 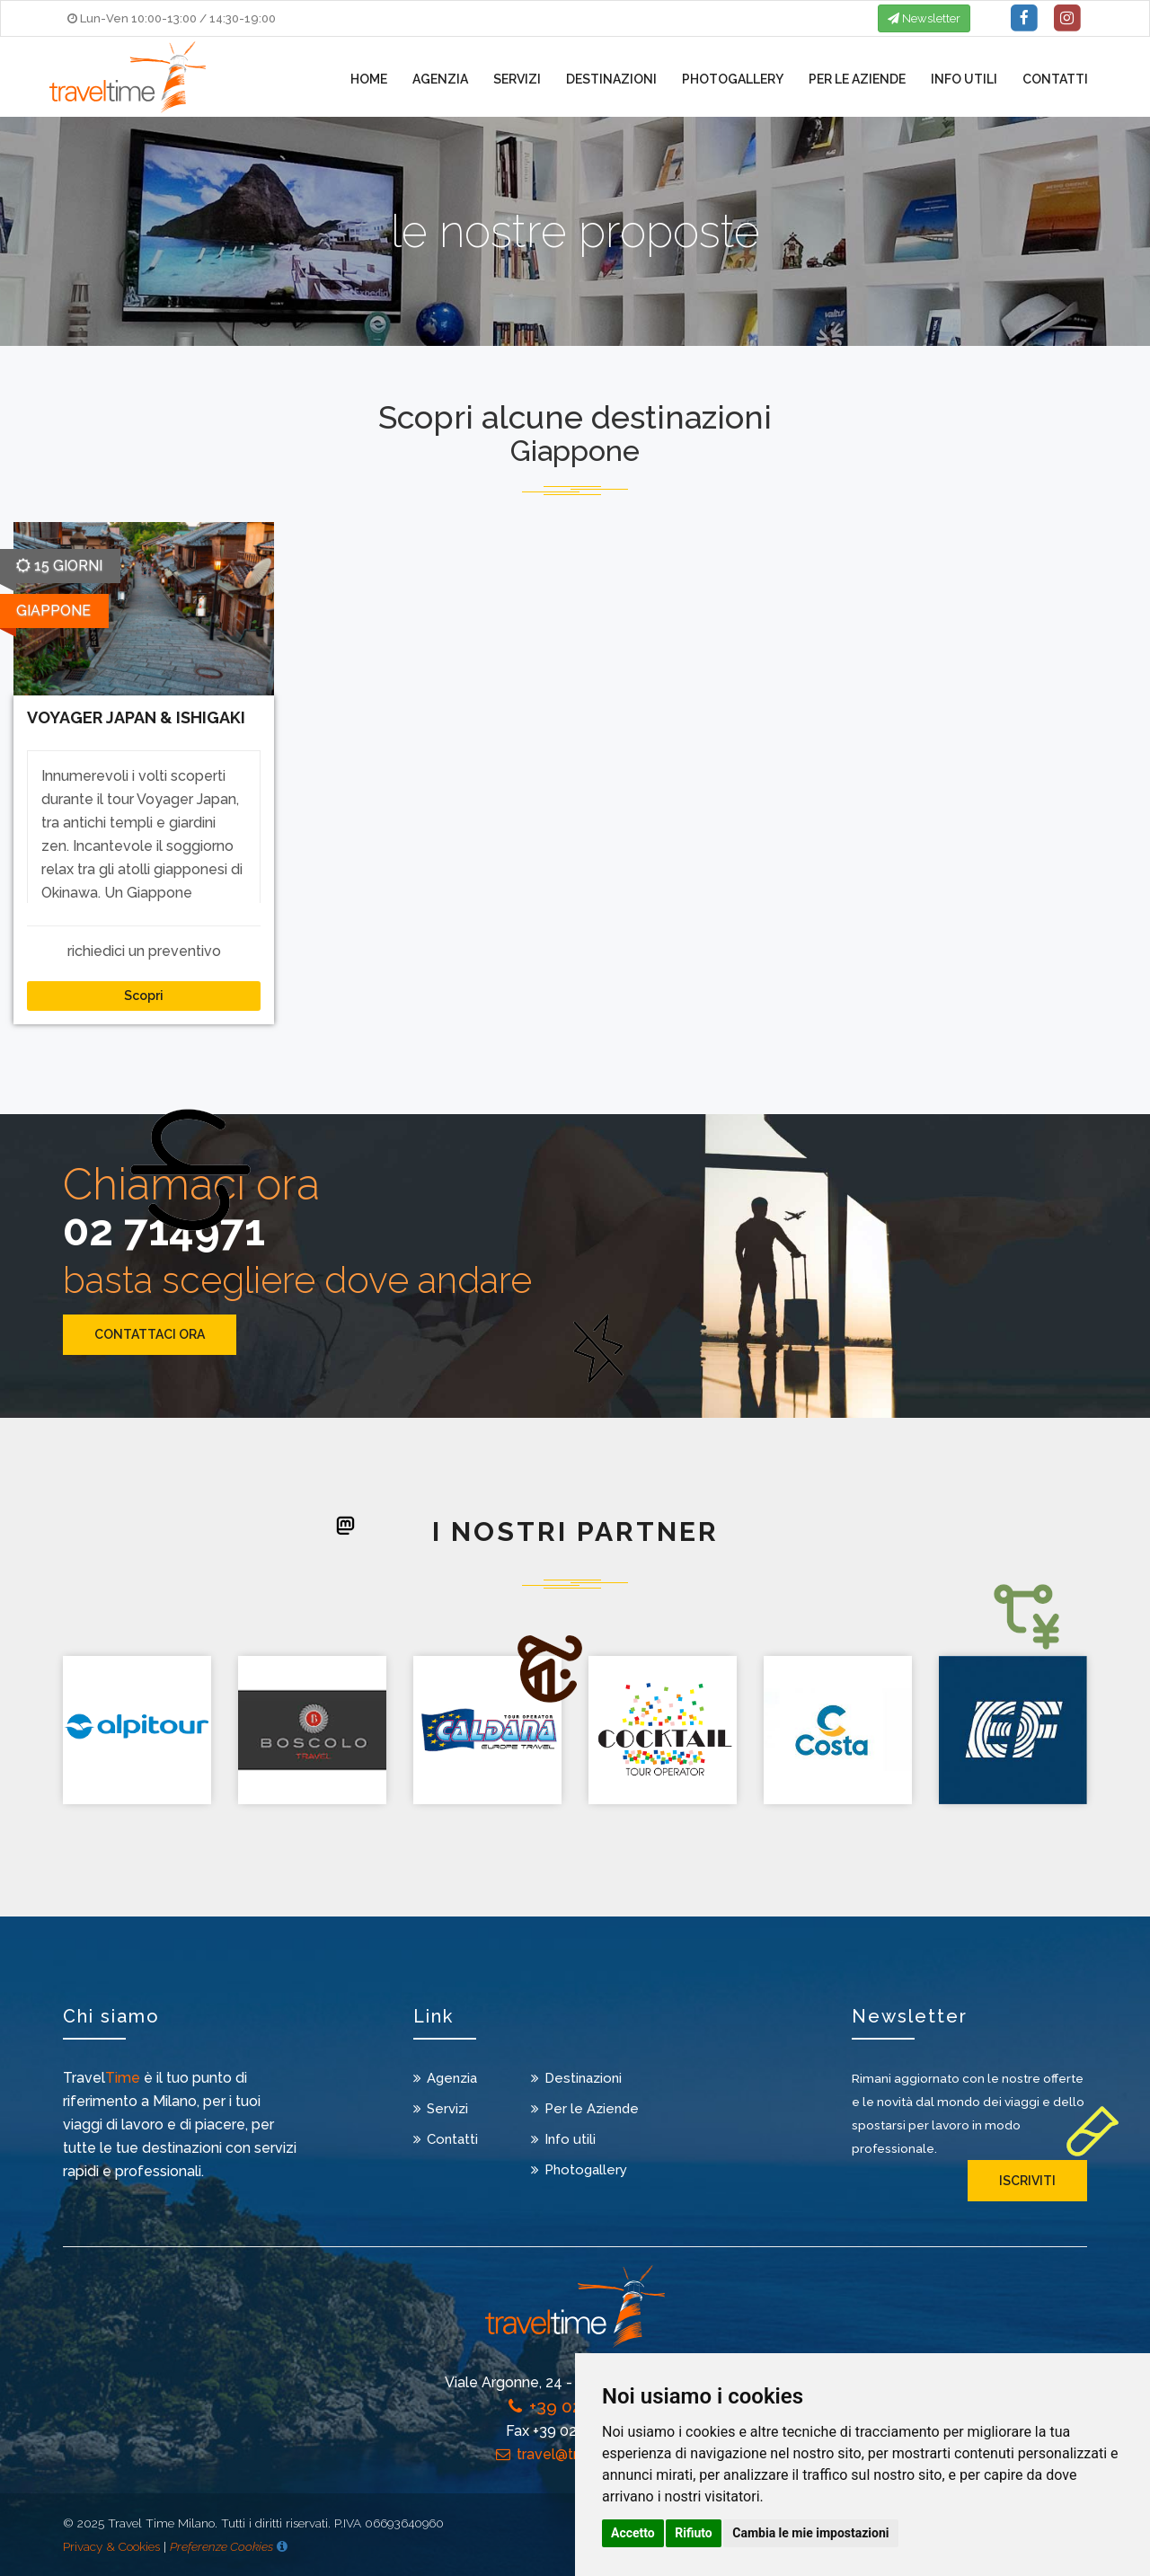 I want to click on open mastodon app, so click(x=345, y=1525).